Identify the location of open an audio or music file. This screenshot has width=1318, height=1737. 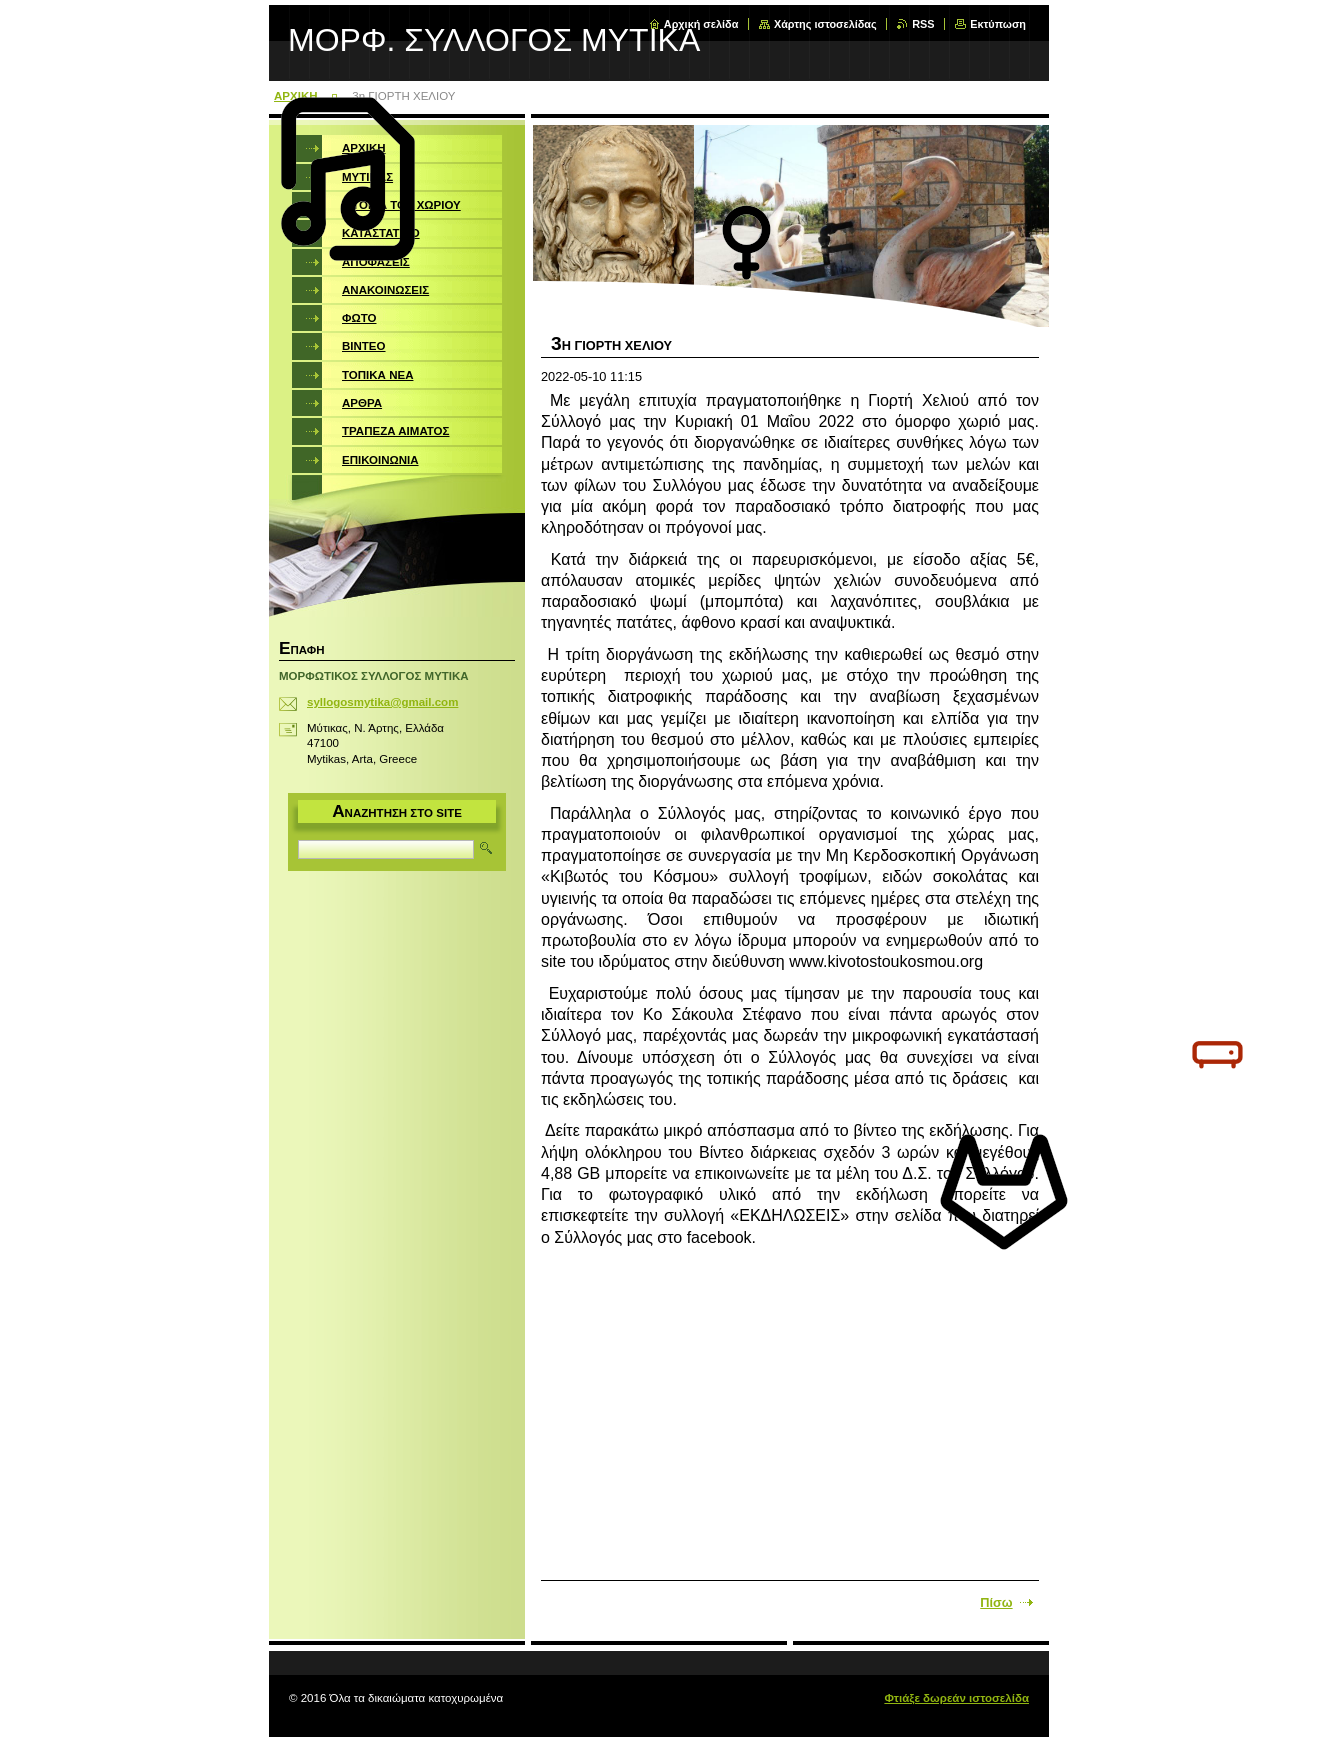
(348, 179).